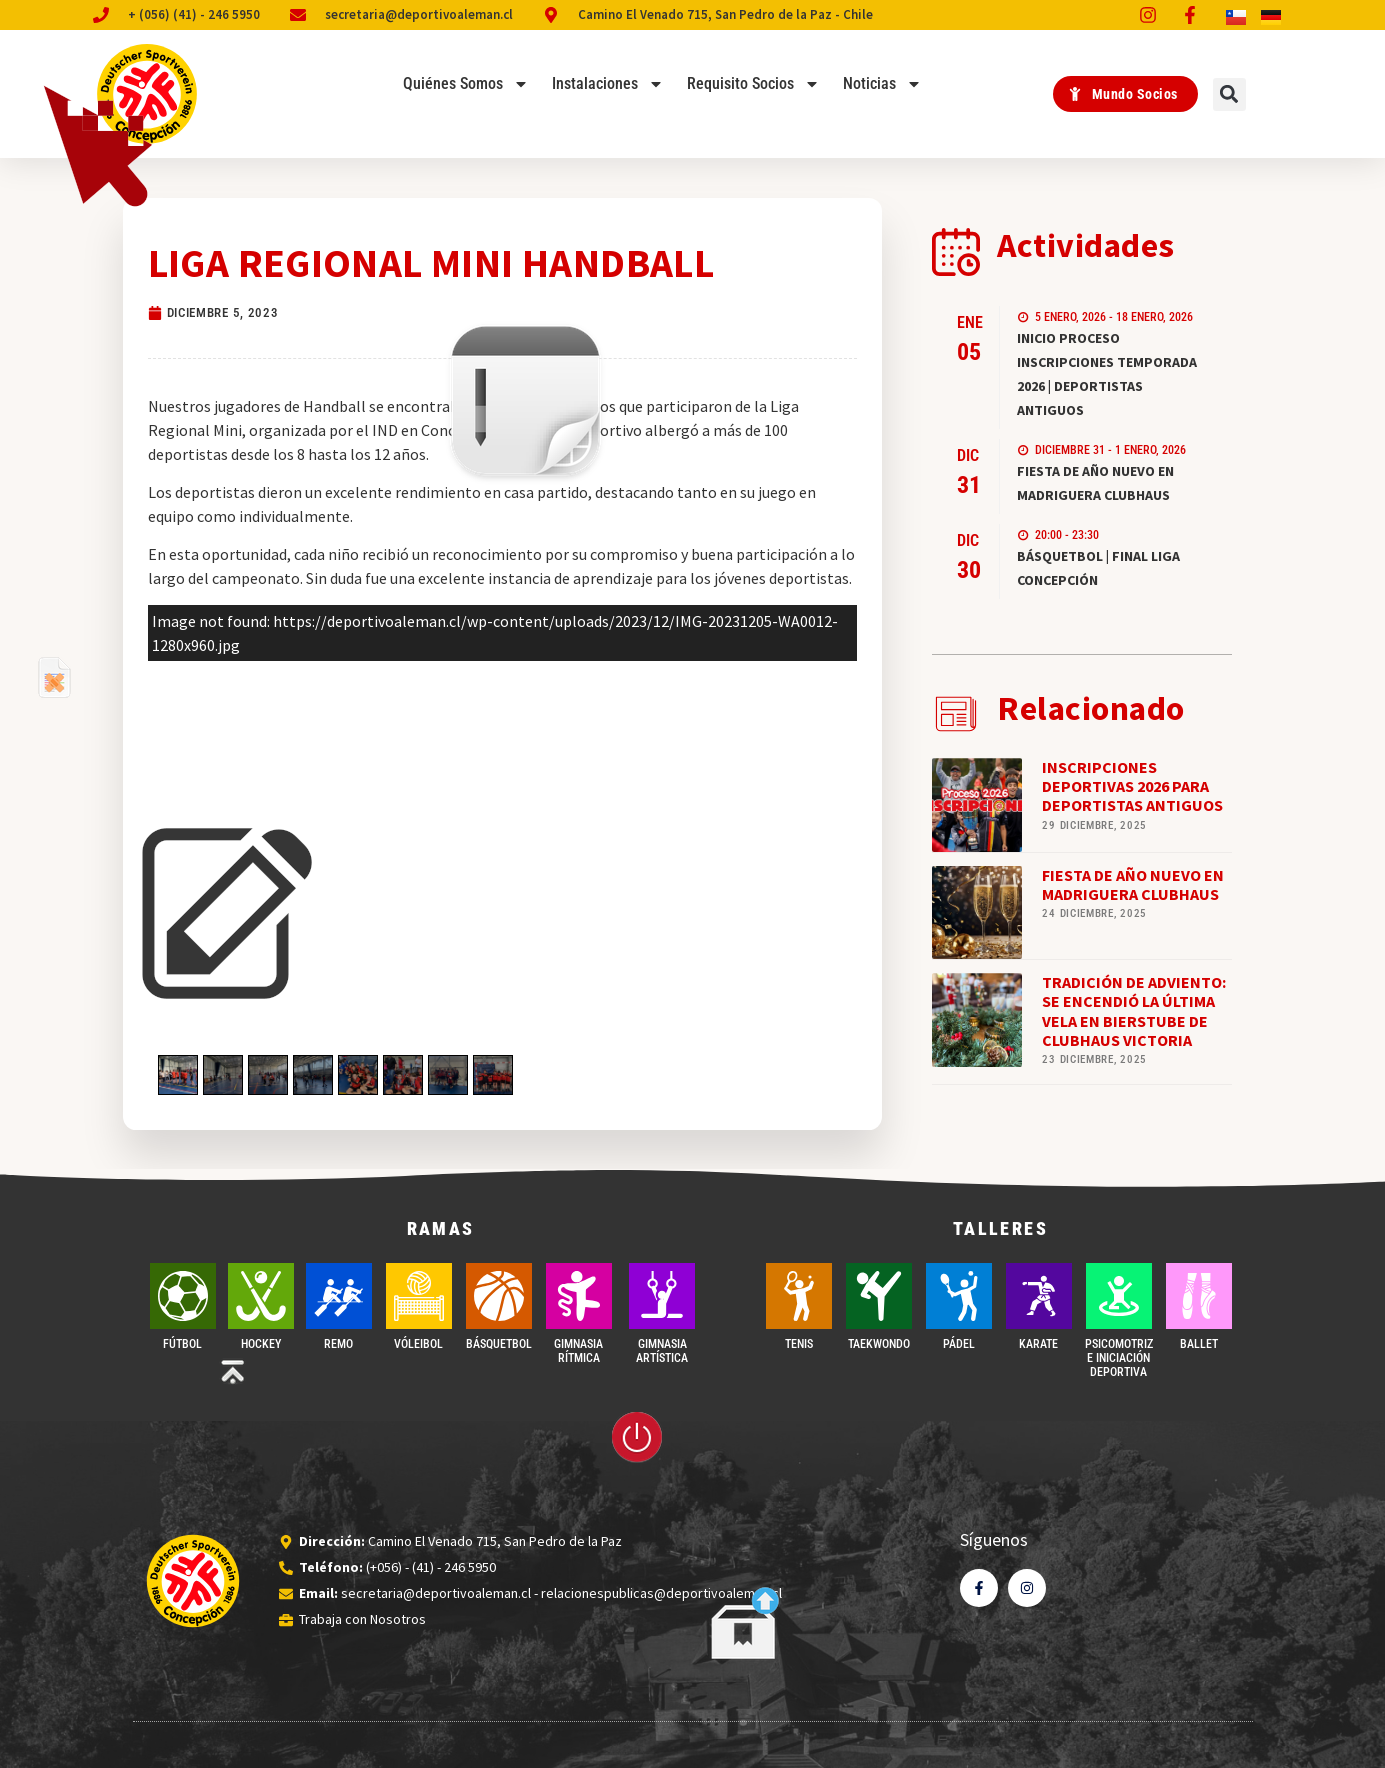 This screenshot has width=1385, height=1768. What do you see at coordinates (98, 146) in the screenshot?
I see `access remote desktop connections` at bounding box center [98, 146].